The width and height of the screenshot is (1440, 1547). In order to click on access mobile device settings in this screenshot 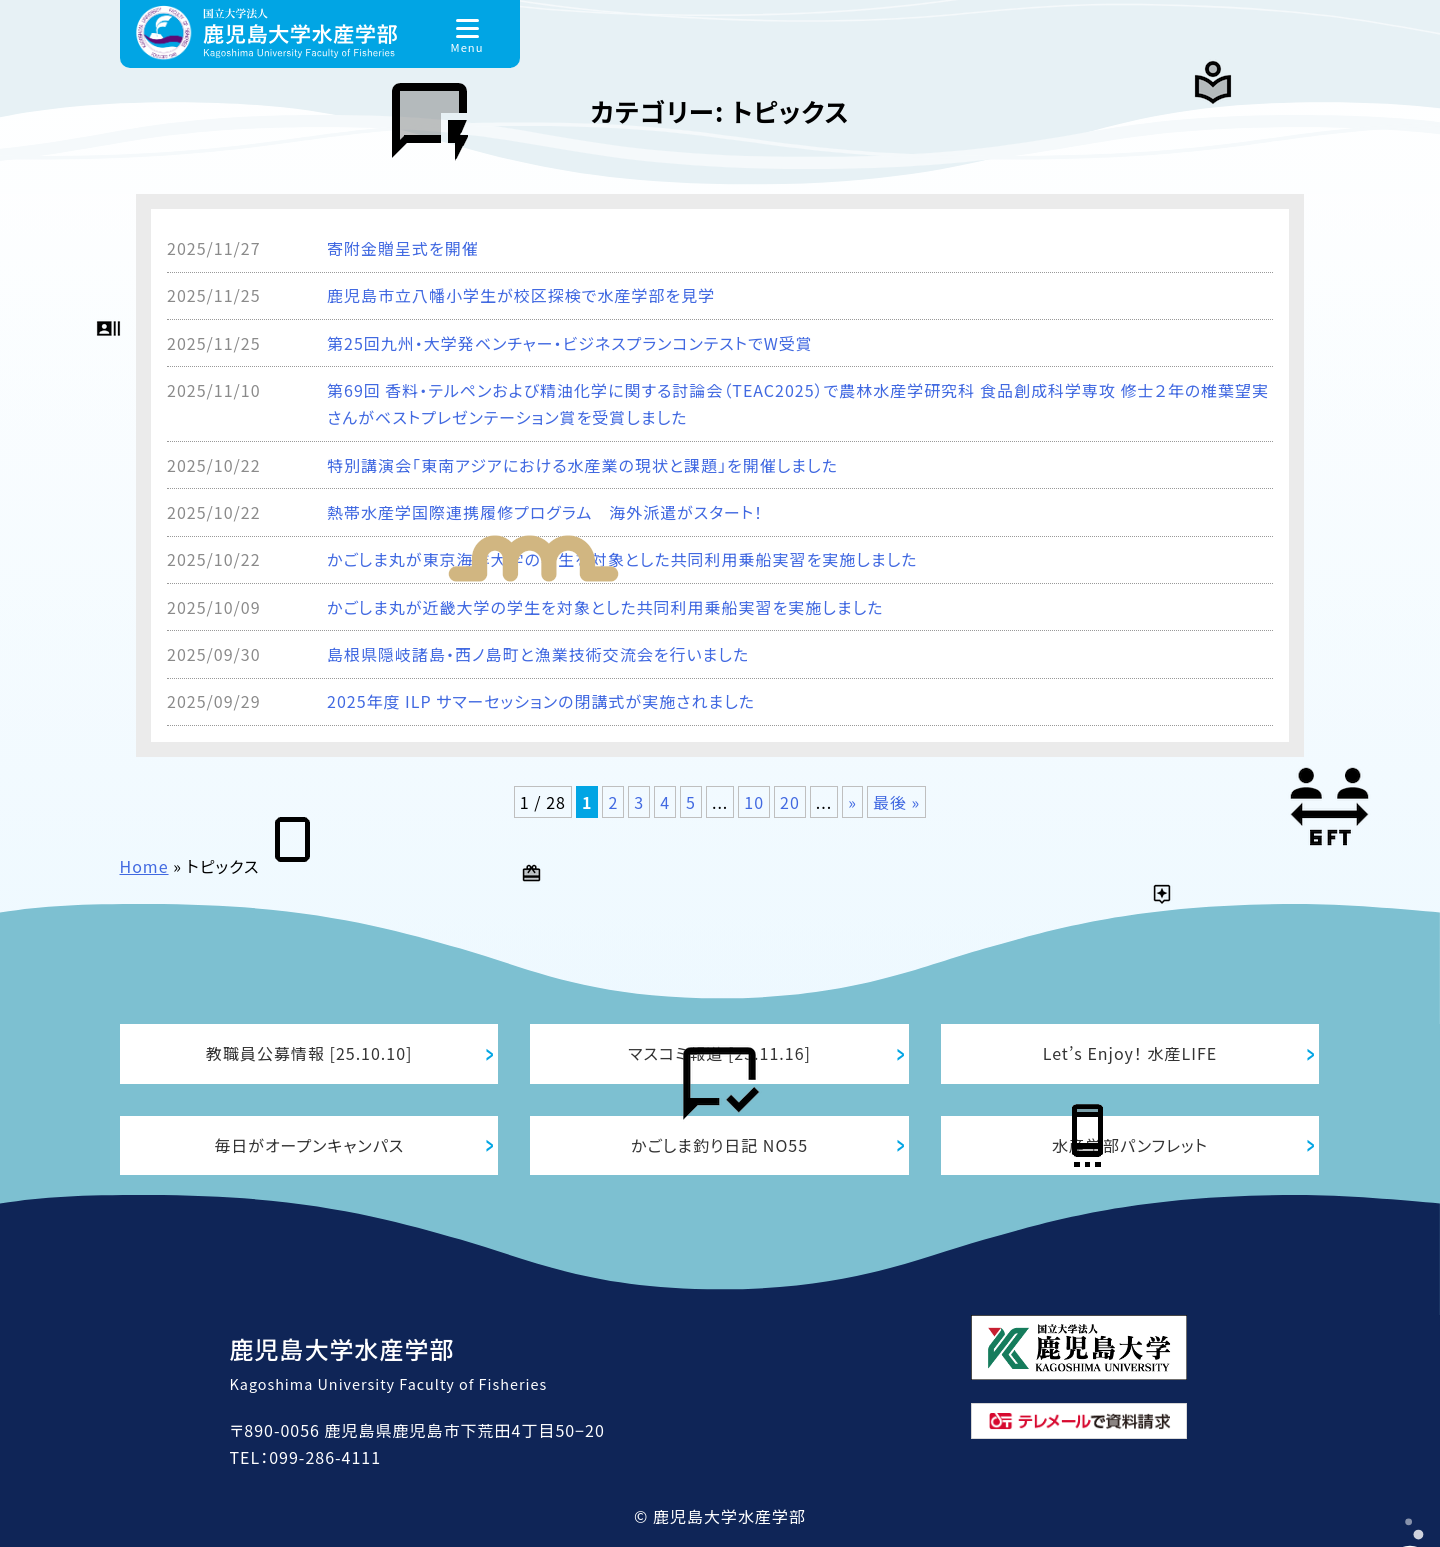, I will do `click(1087, 1135)`.